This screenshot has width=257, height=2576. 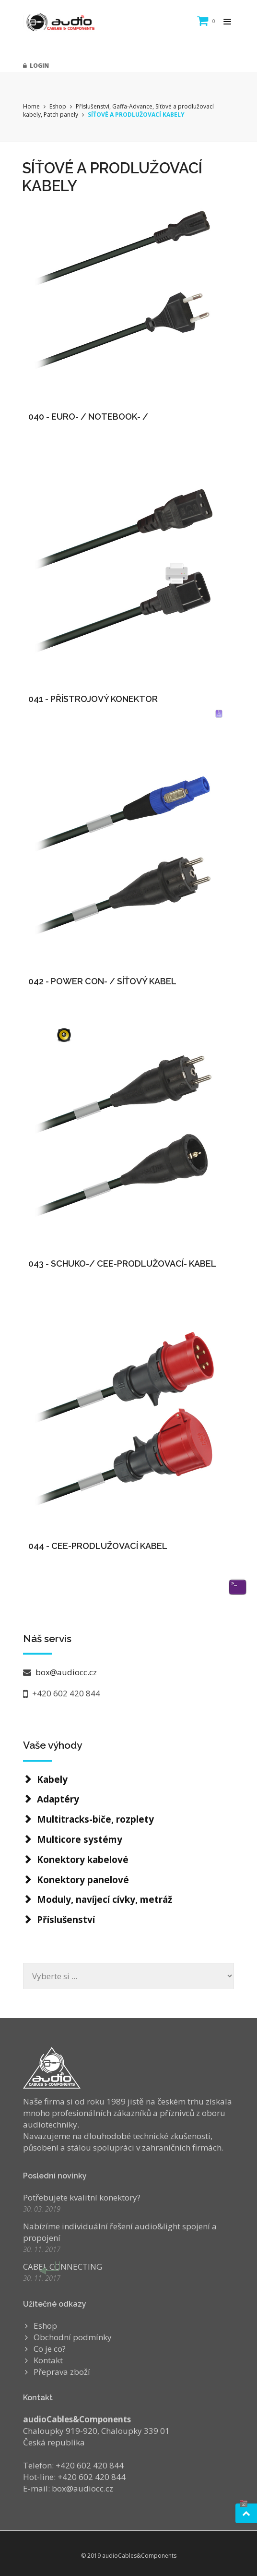 I want to click on print the current file or document, so click(x=176, y=573).